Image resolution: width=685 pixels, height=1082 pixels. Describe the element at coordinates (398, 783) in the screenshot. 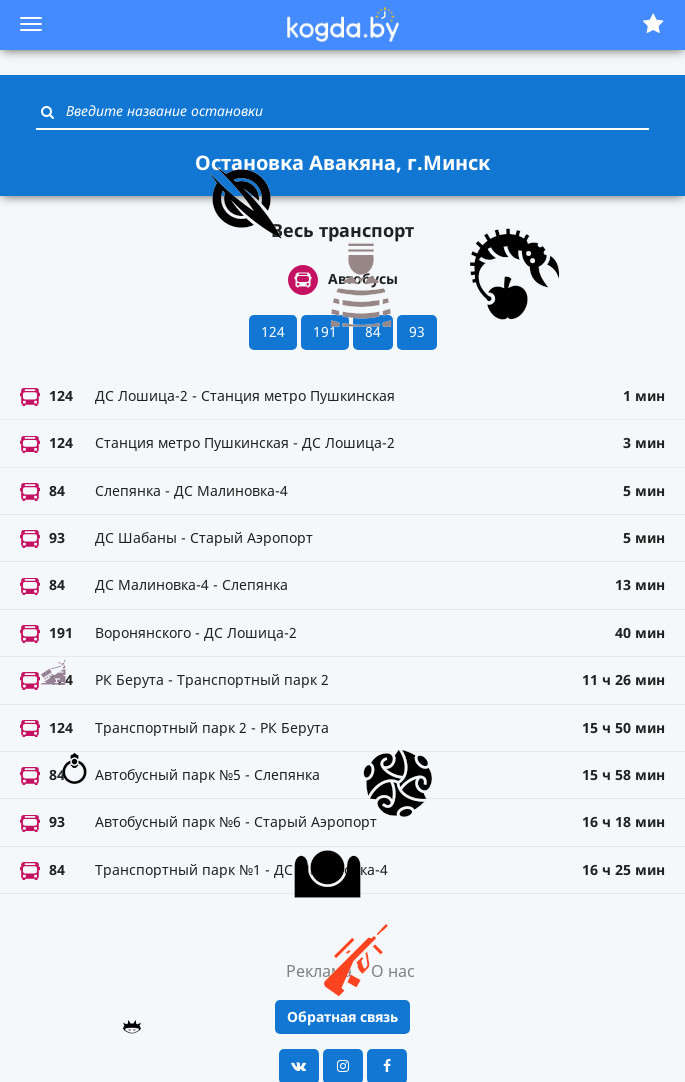

I see `farming or agriculture category in a game` at that location.